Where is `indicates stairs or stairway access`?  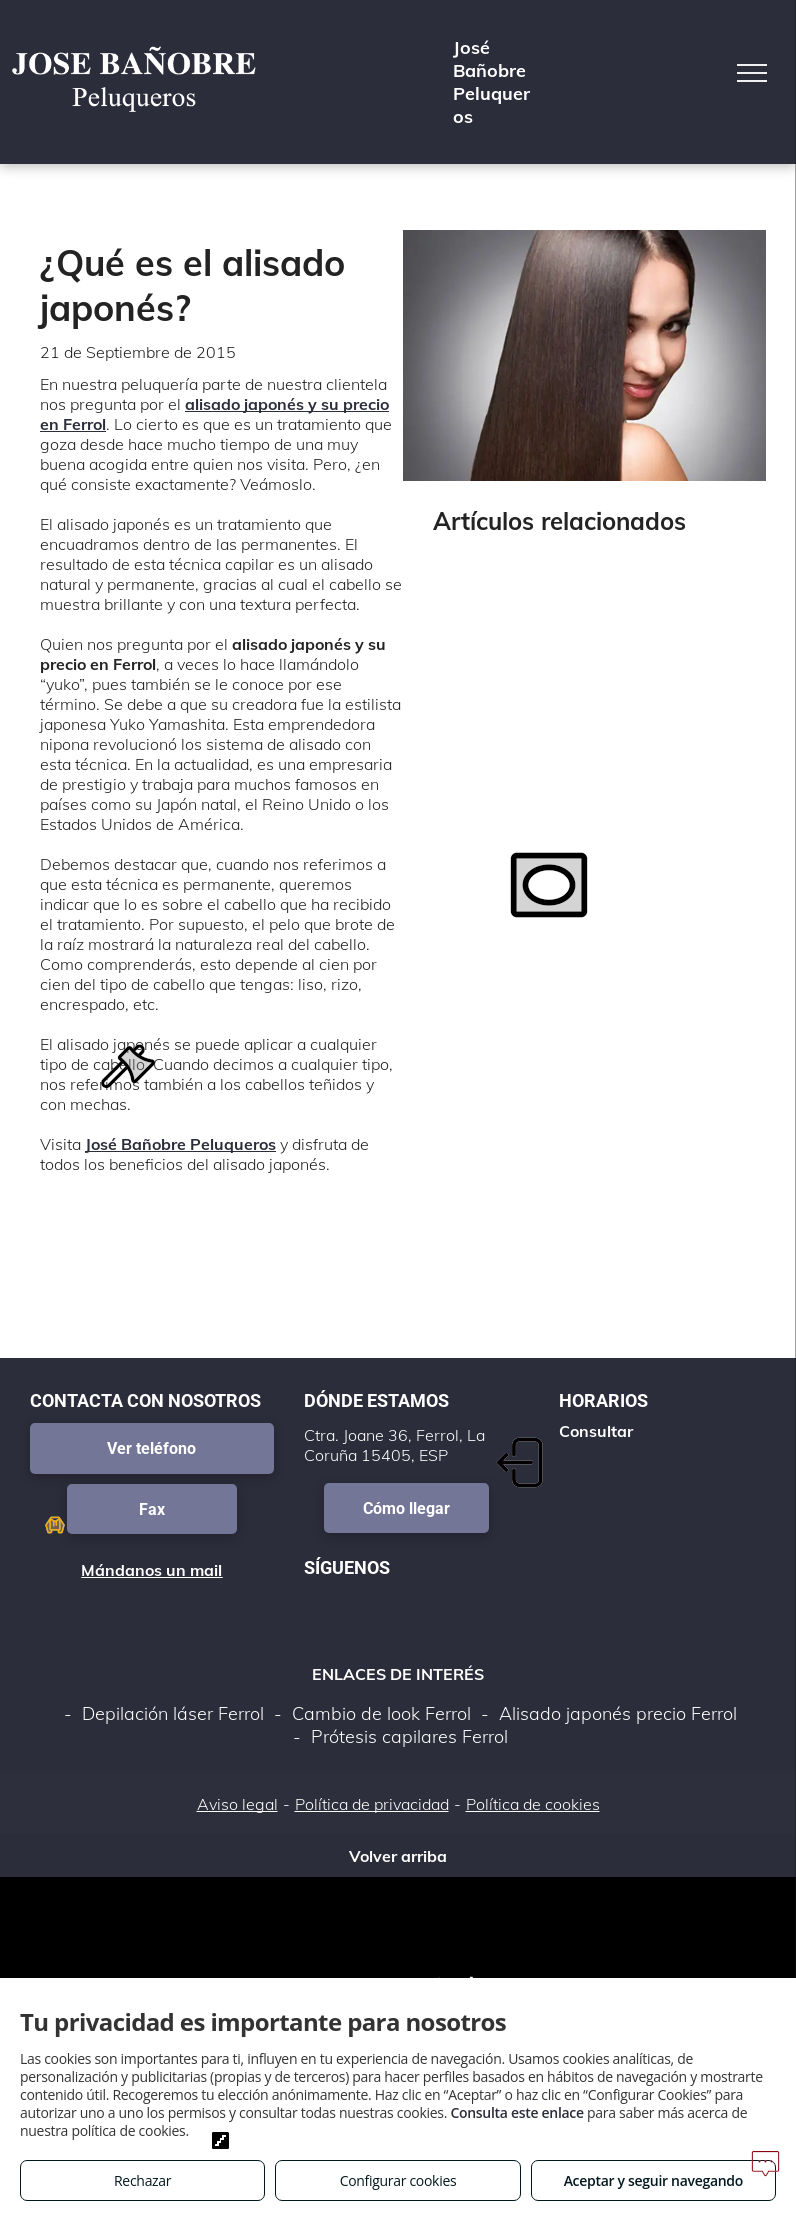 indicates stairs or stairway access is located at coordinates (220, 2140).